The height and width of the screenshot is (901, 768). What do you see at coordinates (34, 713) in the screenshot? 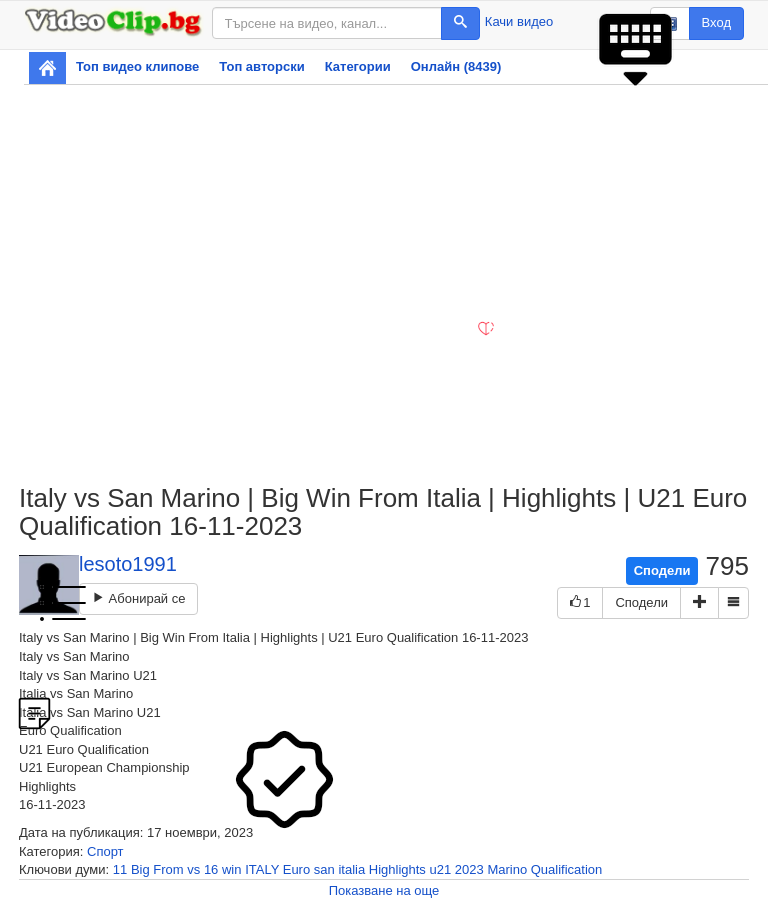
I see `create a new note` at bounding box center [34, 713].